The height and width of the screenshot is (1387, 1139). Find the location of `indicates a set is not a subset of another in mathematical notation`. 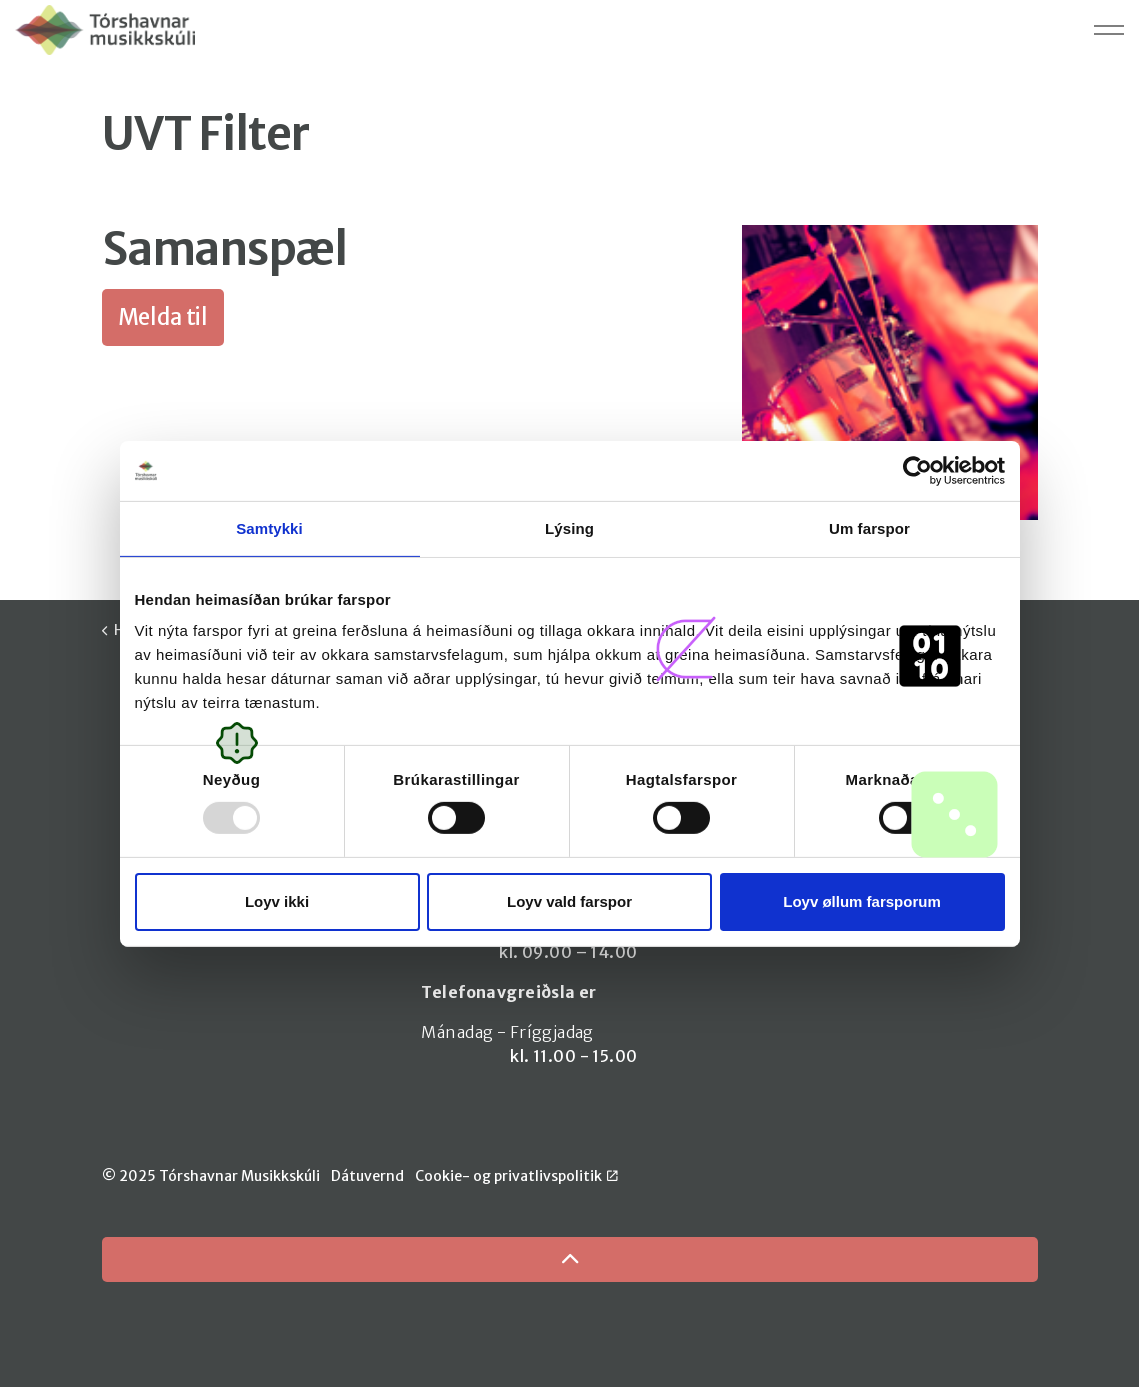

indicates a set is not a subset of another in mathematical notation is located at coordinates (686, 649).